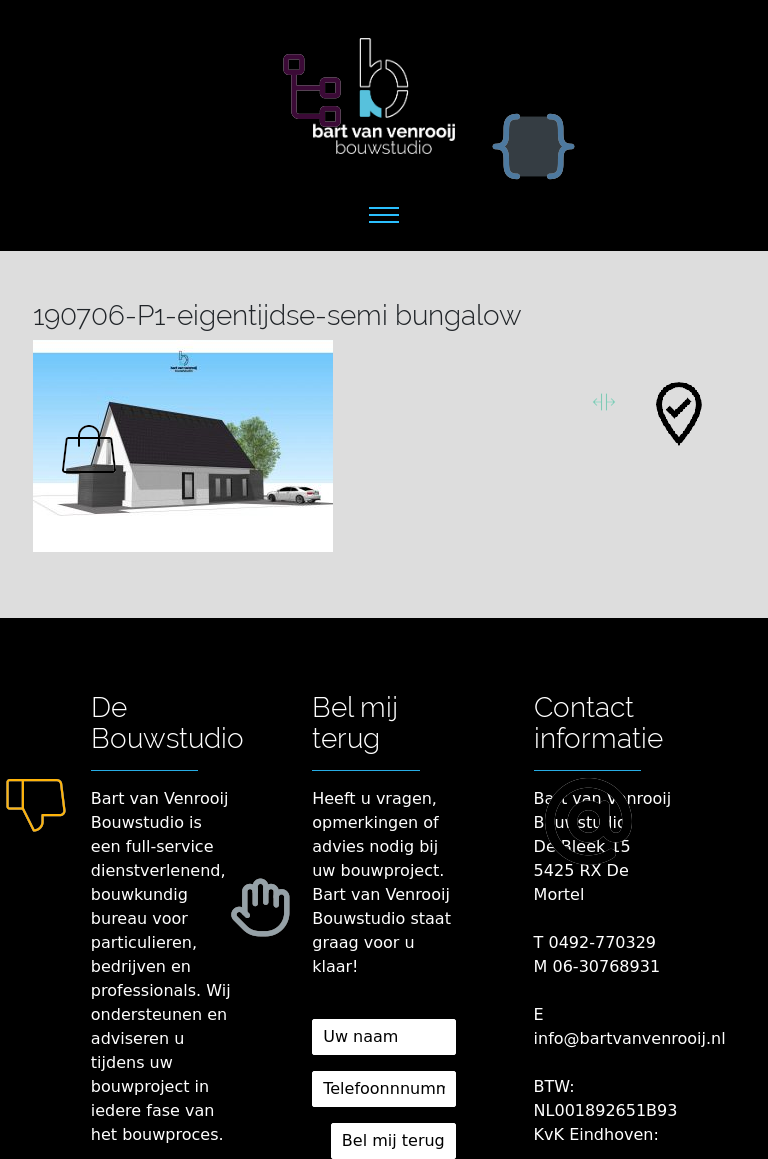  What do you see at coordinates (260, 907) in the screenshot?
I see `stop or pause an action` at bounding box center [260, 907].